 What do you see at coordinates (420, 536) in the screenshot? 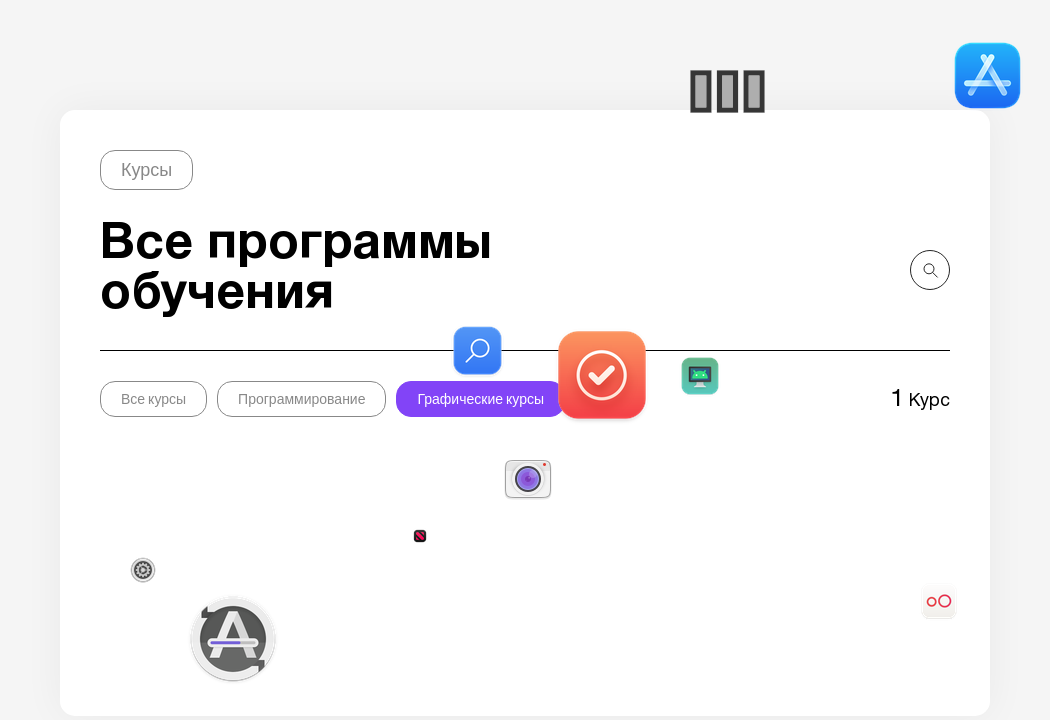
I see `open the Apple News app` at bounding box center [420, 536].